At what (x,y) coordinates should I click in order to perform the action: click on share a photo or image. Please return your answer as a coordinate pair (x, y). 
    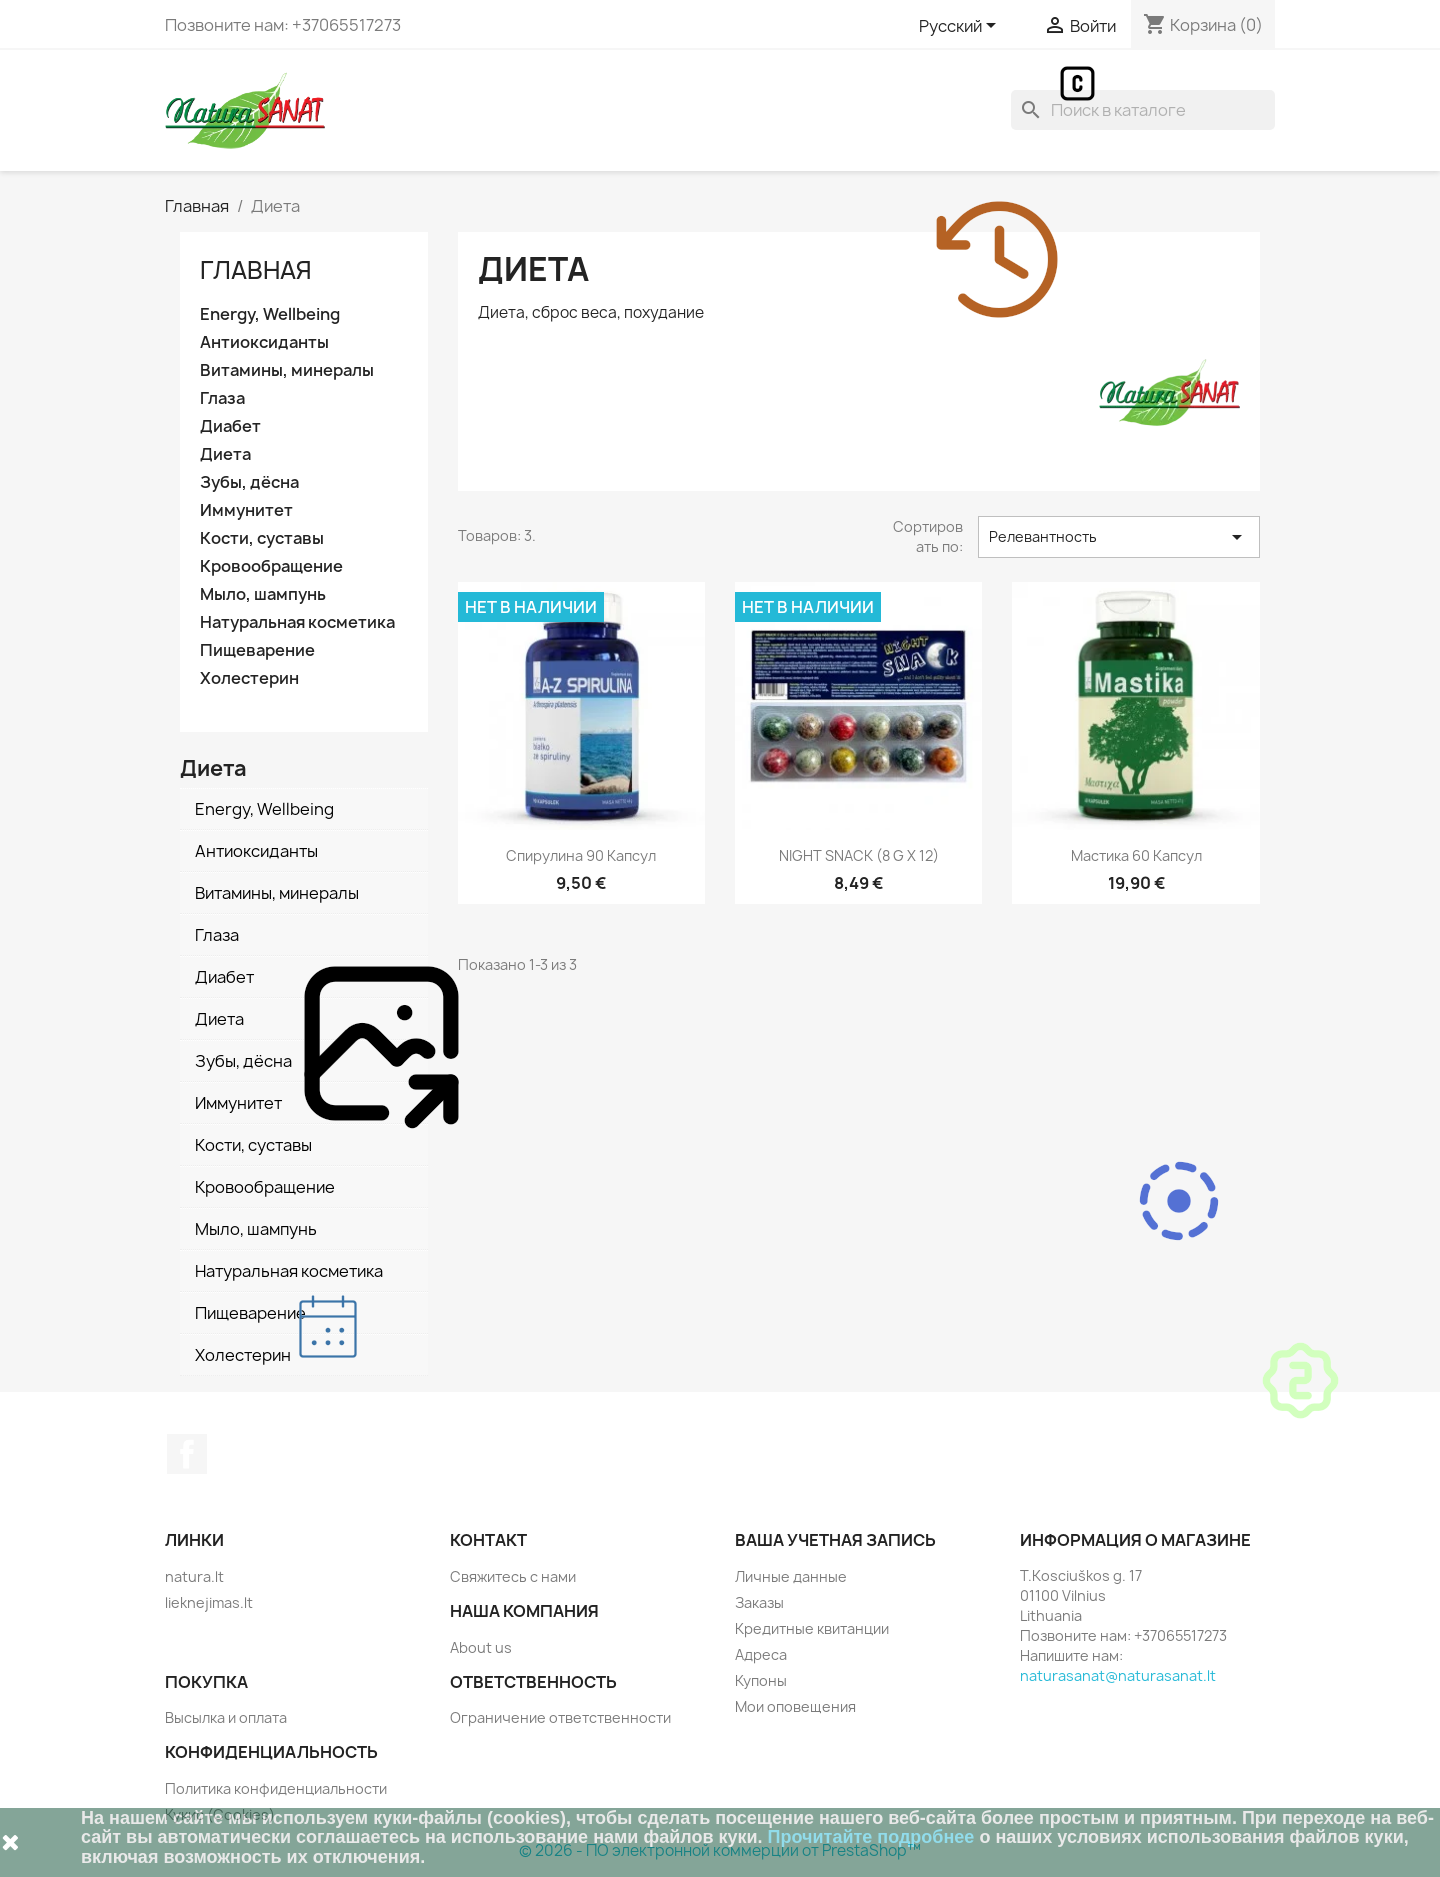
    Looking at the image, I should click on (381, 1043).